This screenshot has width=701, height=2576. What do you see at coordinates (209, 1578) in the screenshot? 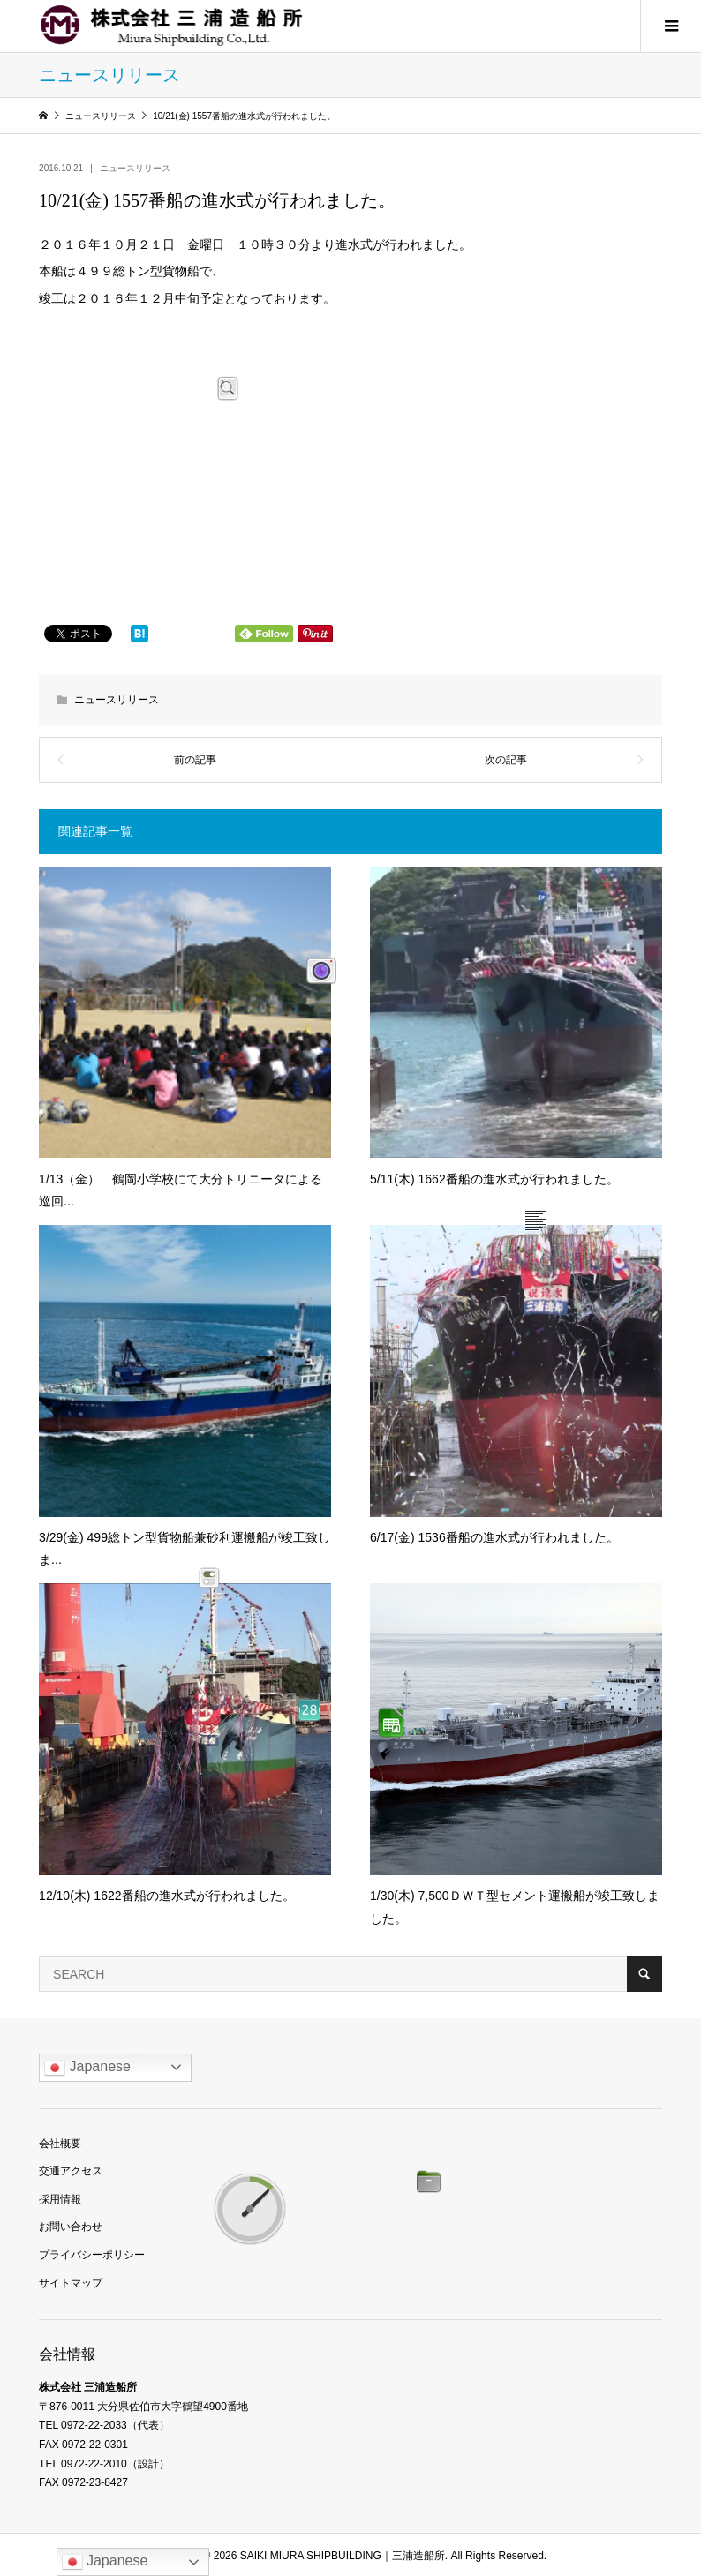
I see `open gnome tweaks to customize system settings` at bounding box center [209, 1578].